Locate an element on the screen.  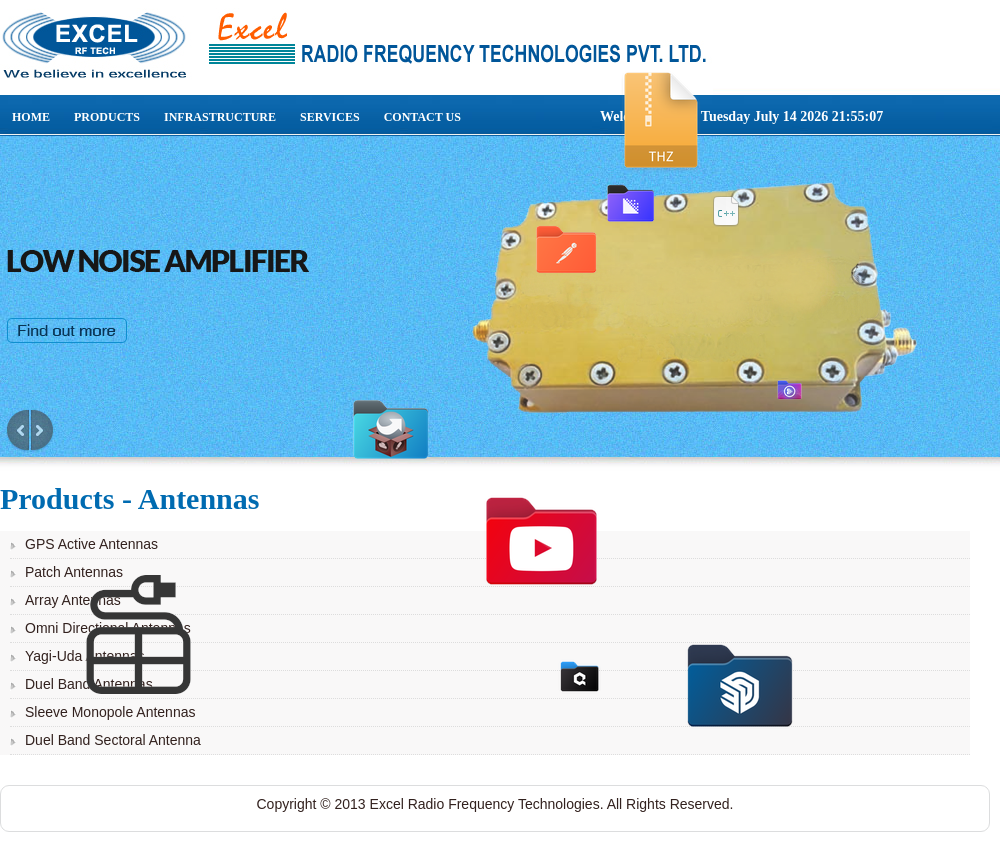
open folder containing Anghami music files is located at coordinates (789, 390).